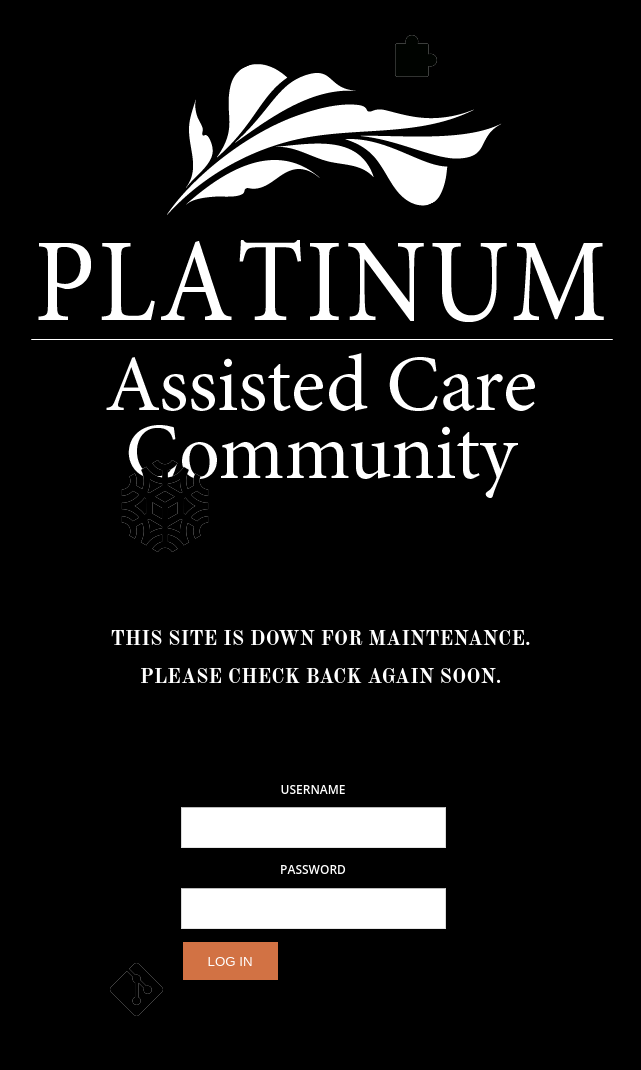 This screenshot has width=641, height=1070. I want to click on git version control logo, so click(136, 989).